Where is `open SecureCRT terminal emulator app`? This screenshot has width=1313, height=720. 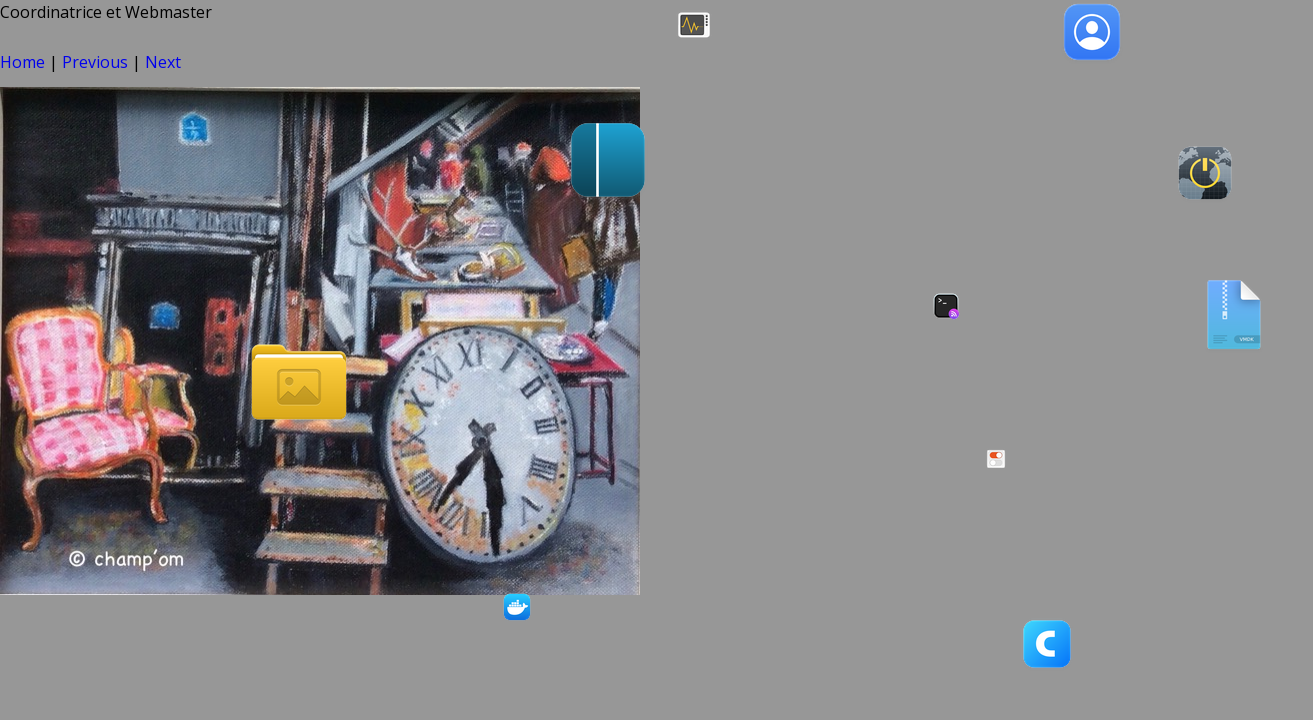 open SecureCRT terminal emulator app is located at coordinates (946, 306).